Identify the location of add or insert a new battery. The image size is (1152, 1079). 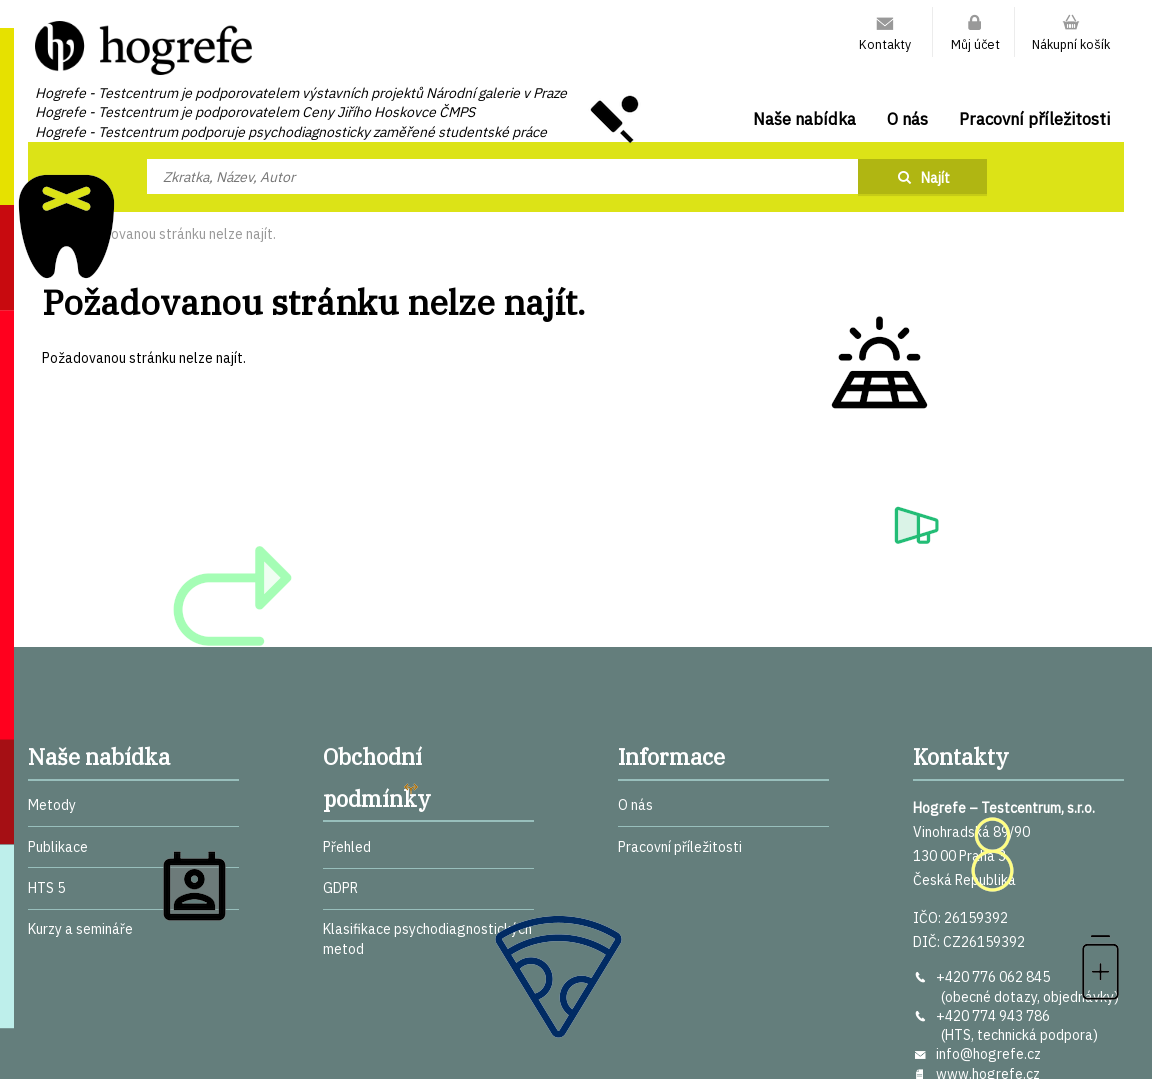
(1100, 968).